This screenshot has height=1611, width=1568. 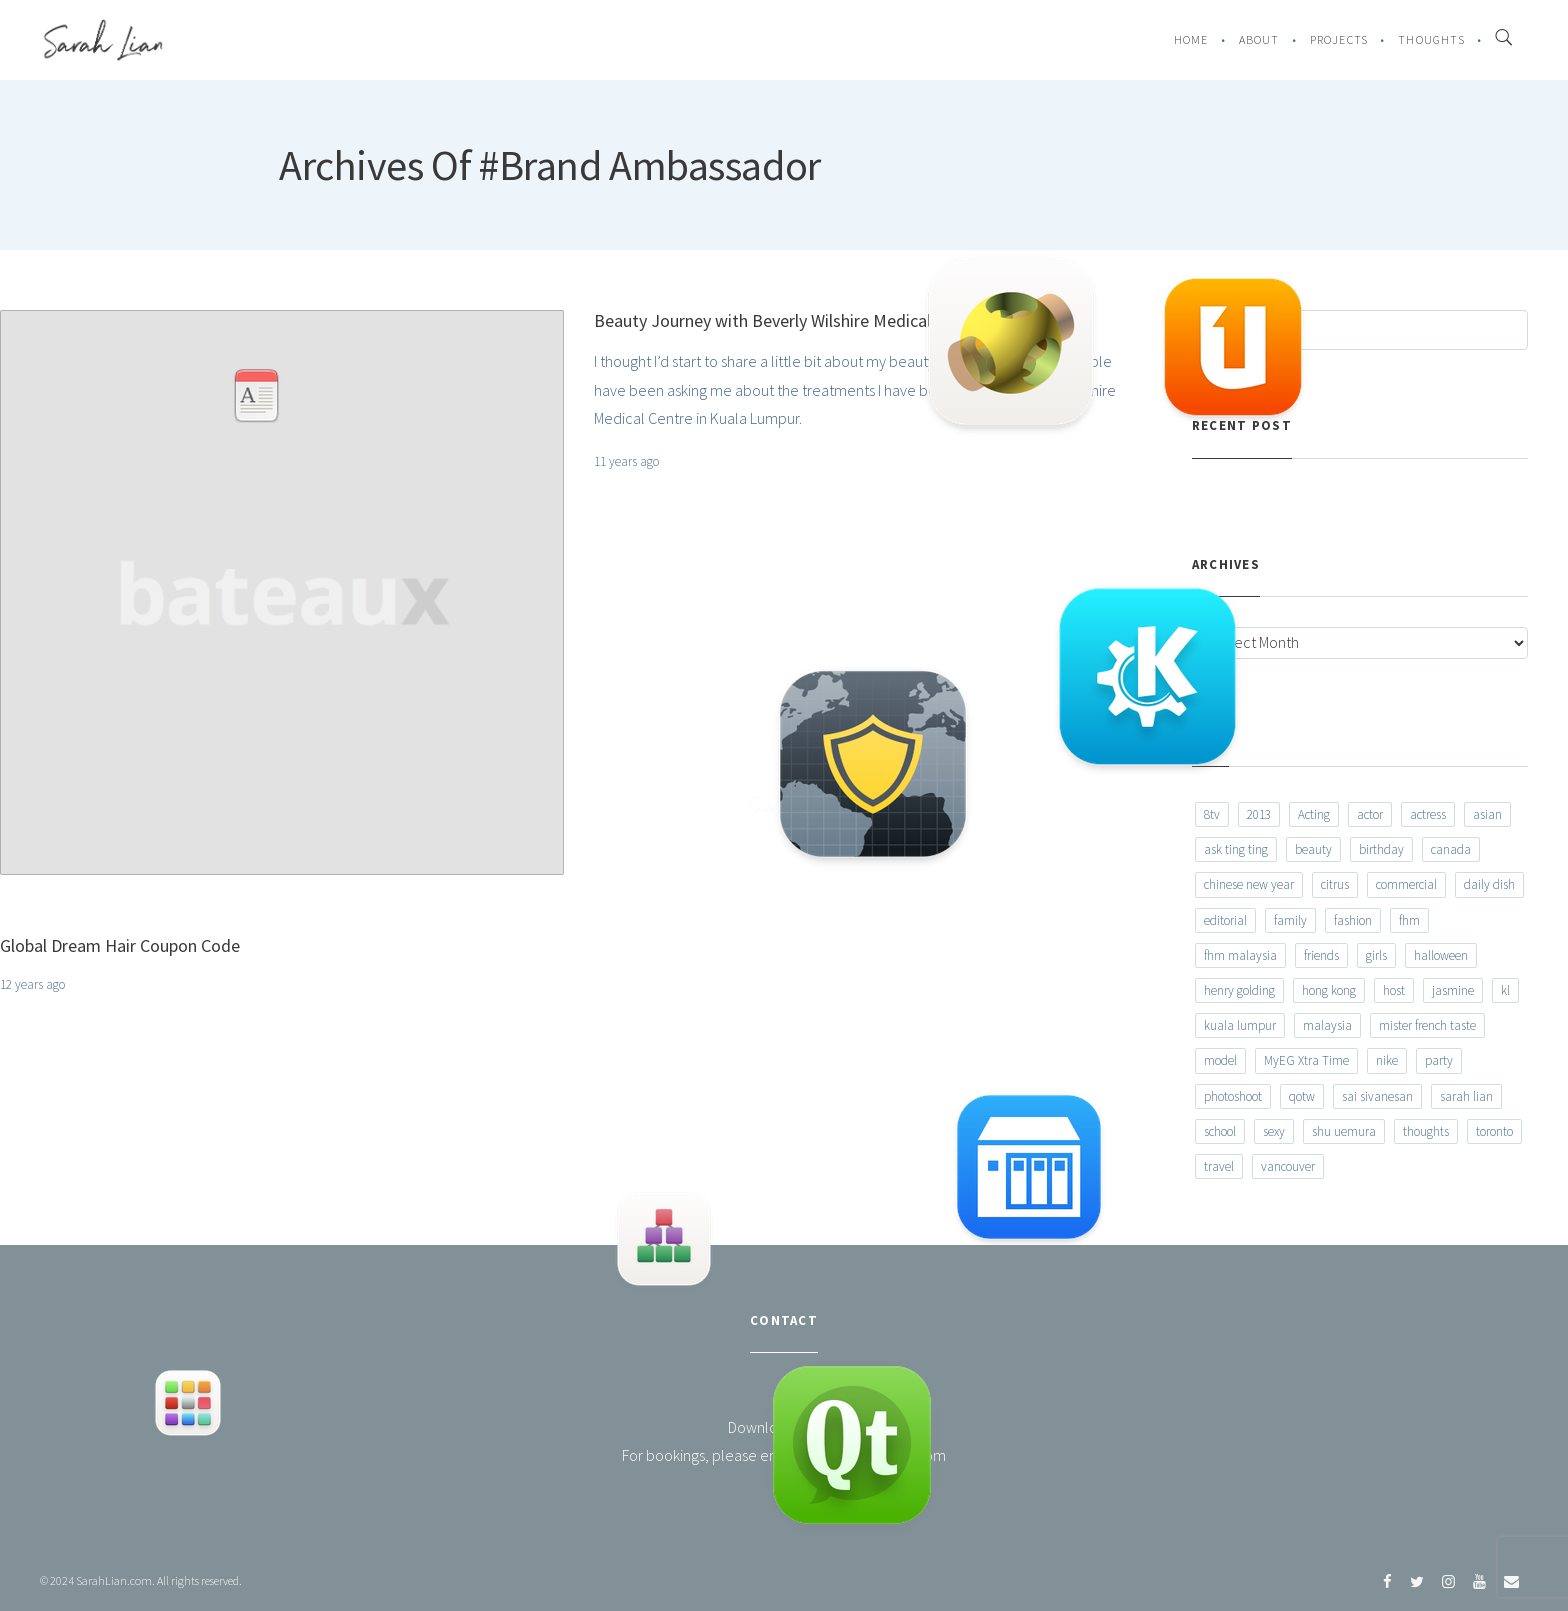 What do you see at coordinates (1233, 347) in the screenshot?
I see `open ubuntu one cloud storage app` at bounding box center [1233, 347].